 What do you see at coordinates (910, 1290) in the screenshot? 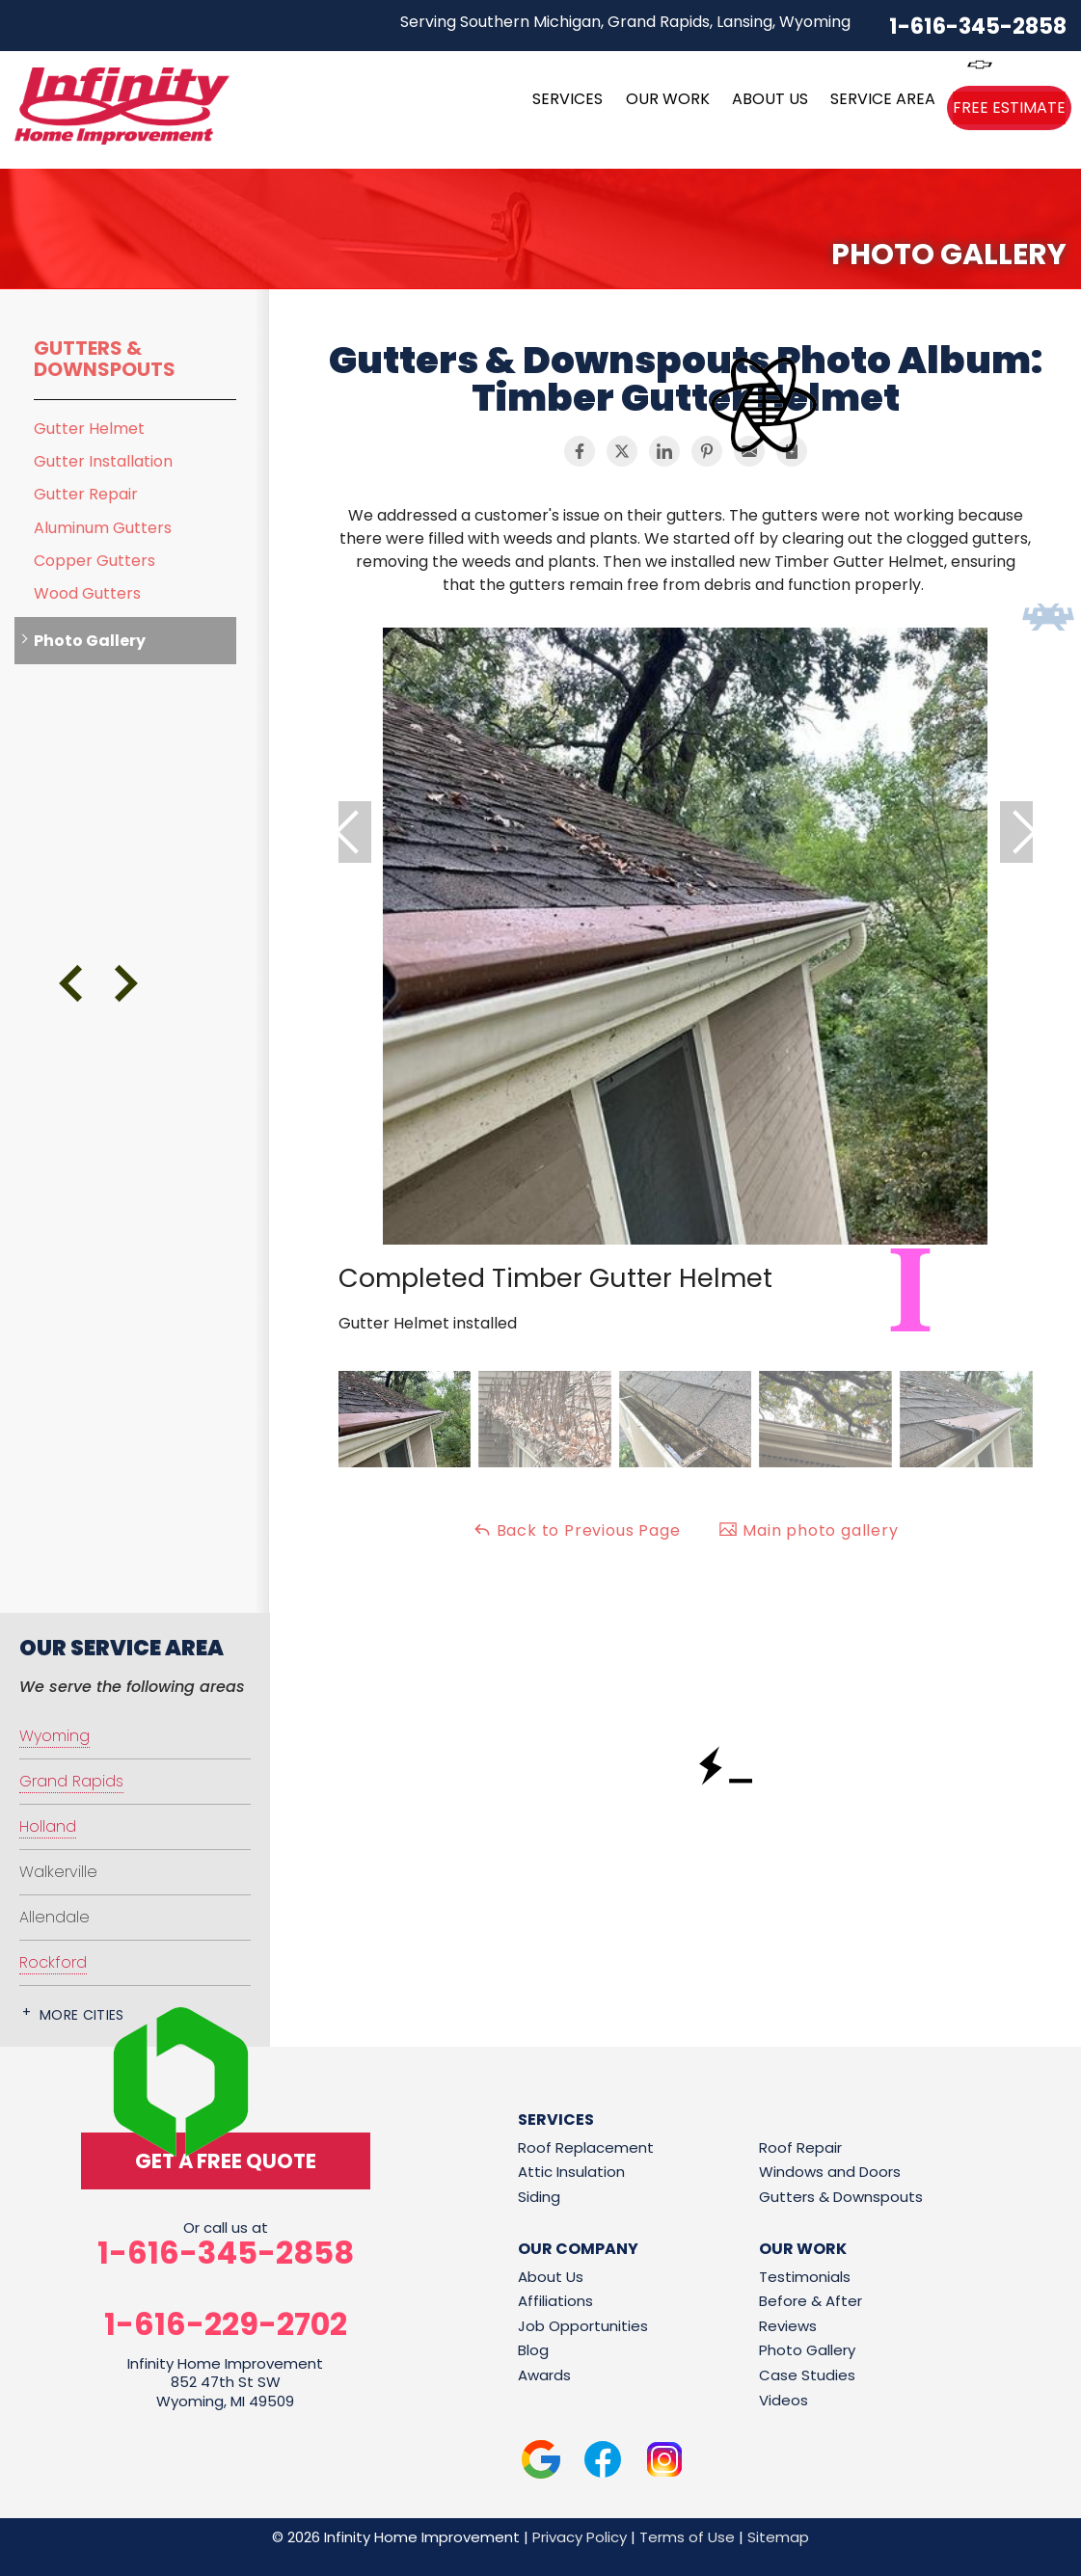
I see `open instapaper app` at bounding box center [910, 1290].